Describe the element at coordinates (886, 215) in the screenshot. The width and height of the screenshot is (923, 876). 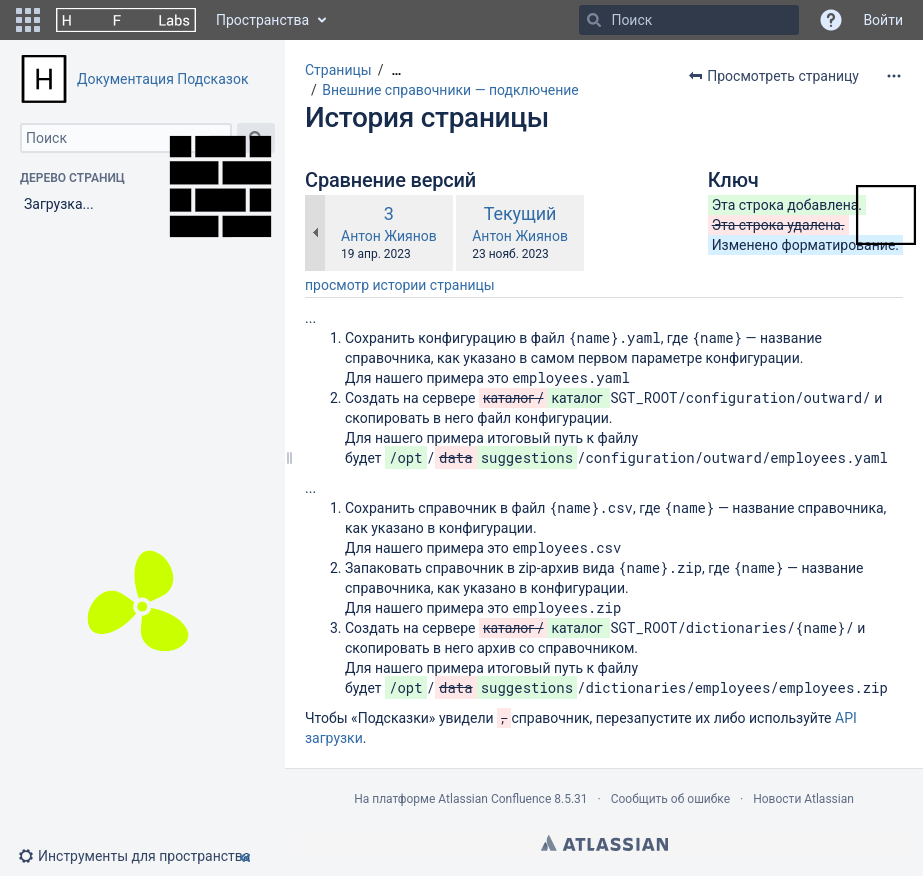
I see `stop media playback` at that location.